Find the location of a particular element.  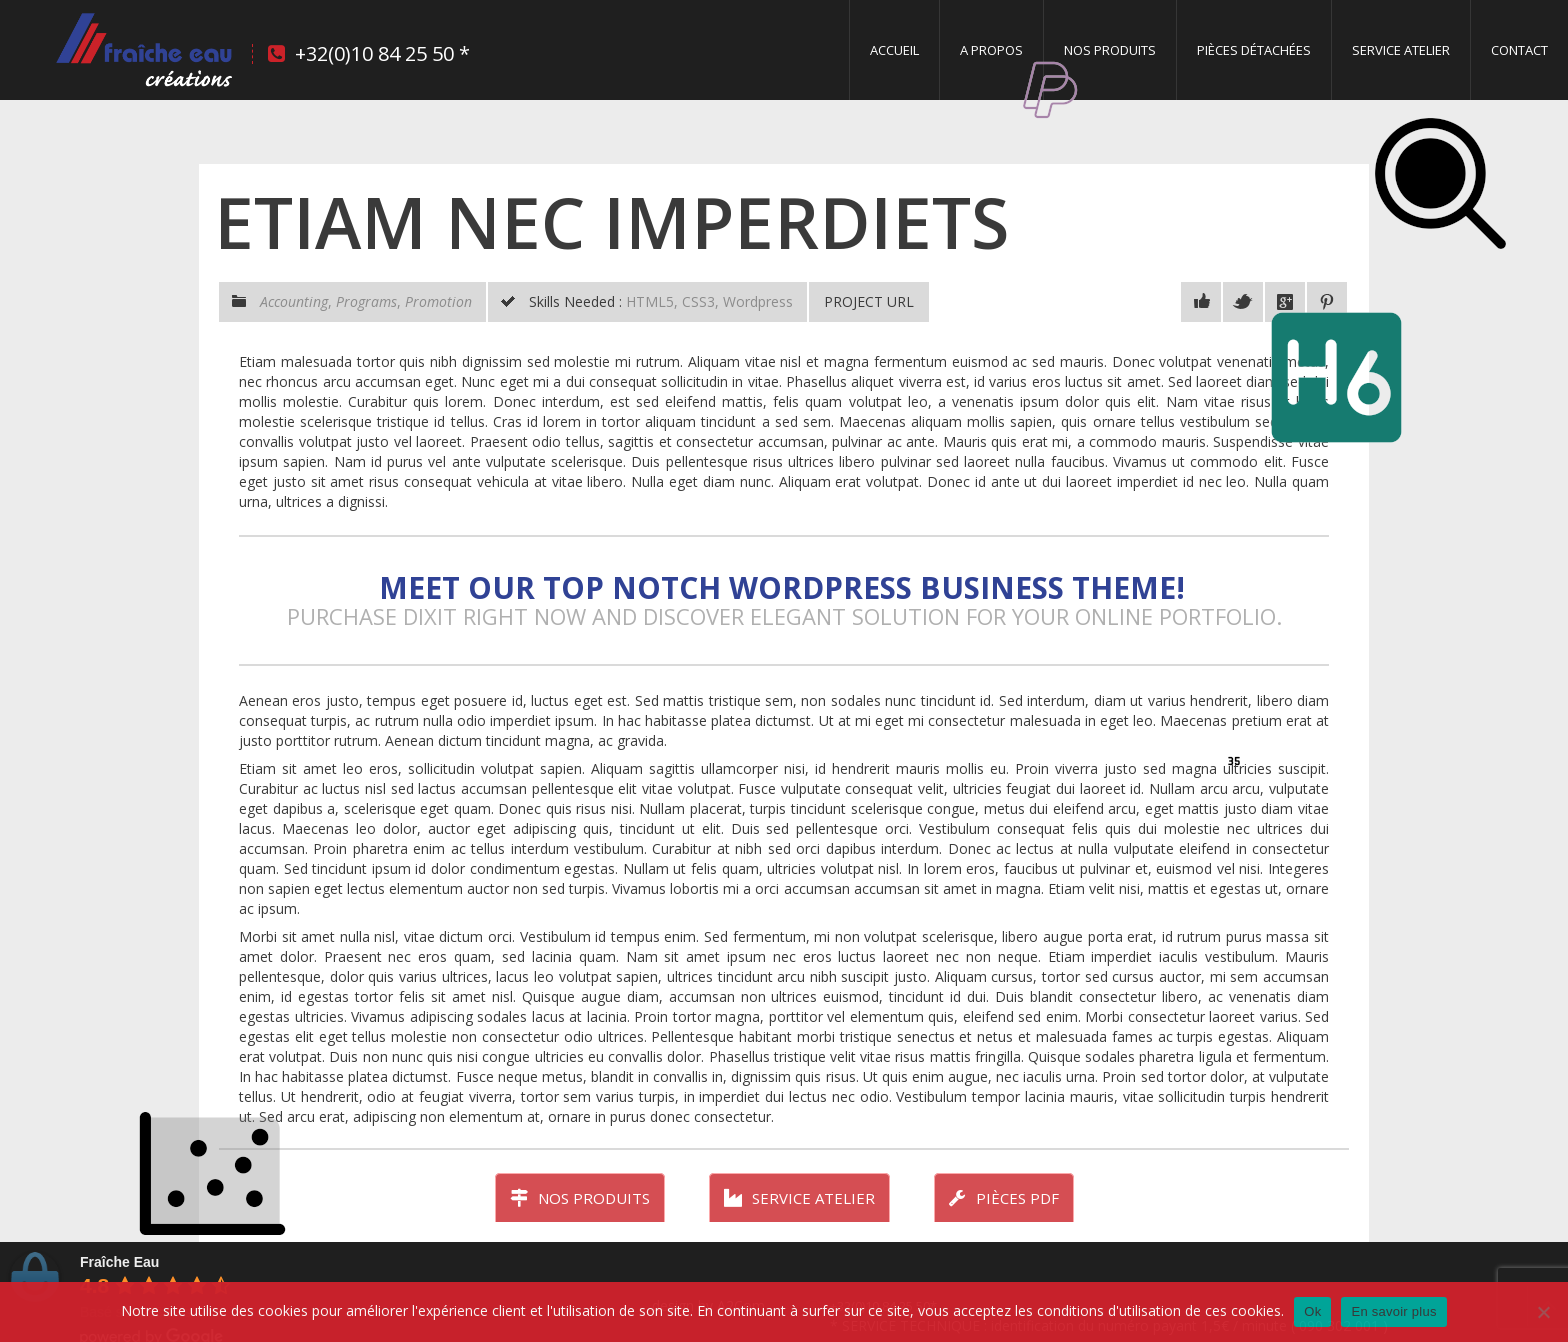

indicates item number 35 in a list or sequence is located at coordinates (1234, 761).